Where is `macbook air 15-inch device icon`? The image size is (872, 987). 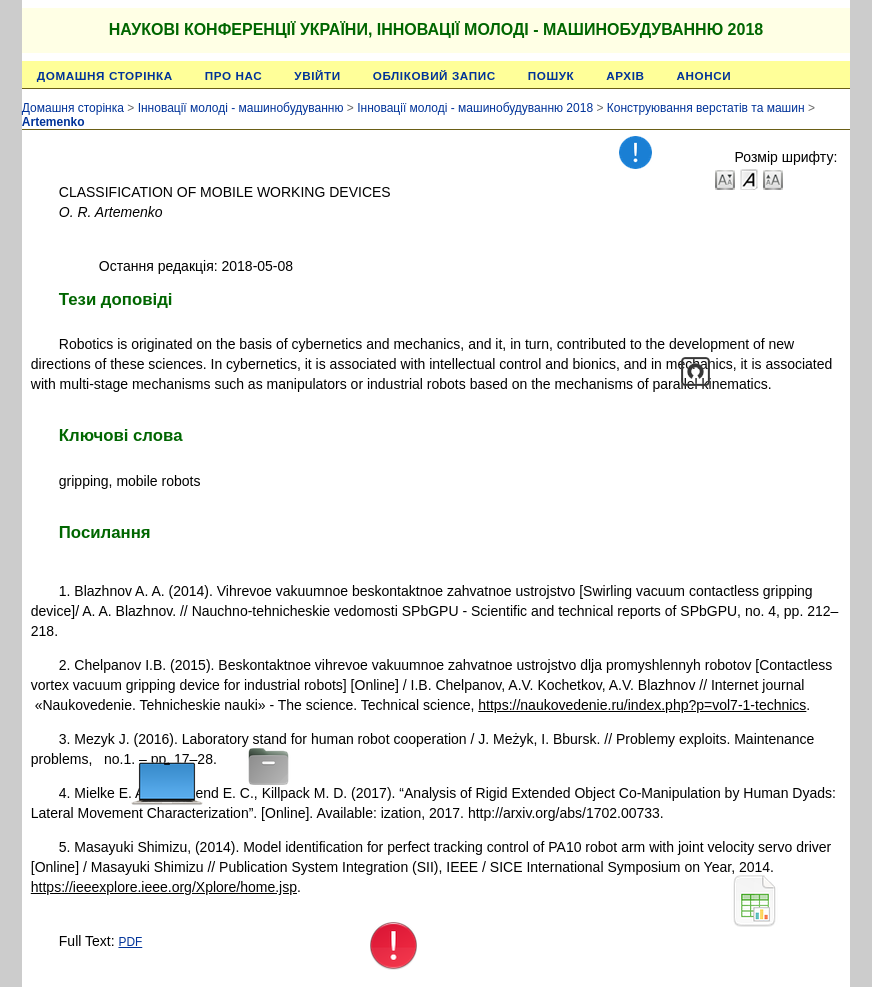 macbook air 15-inch device icon is located at coordinates (167, 780).